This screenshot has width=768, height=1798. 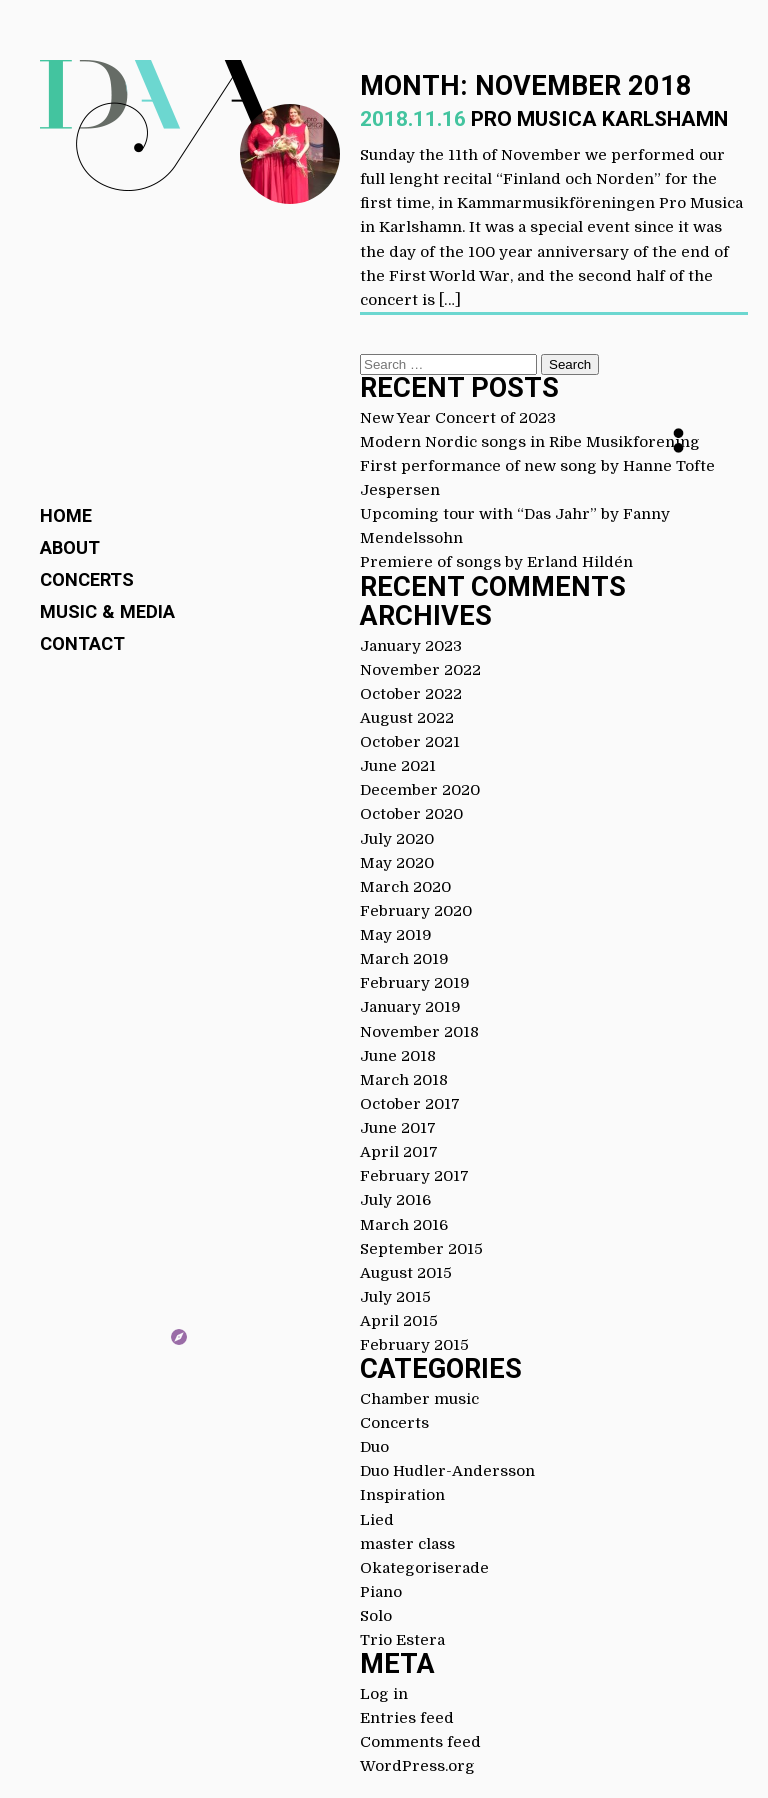 I want to click on access more options or actions, so click(x=678, y=440).